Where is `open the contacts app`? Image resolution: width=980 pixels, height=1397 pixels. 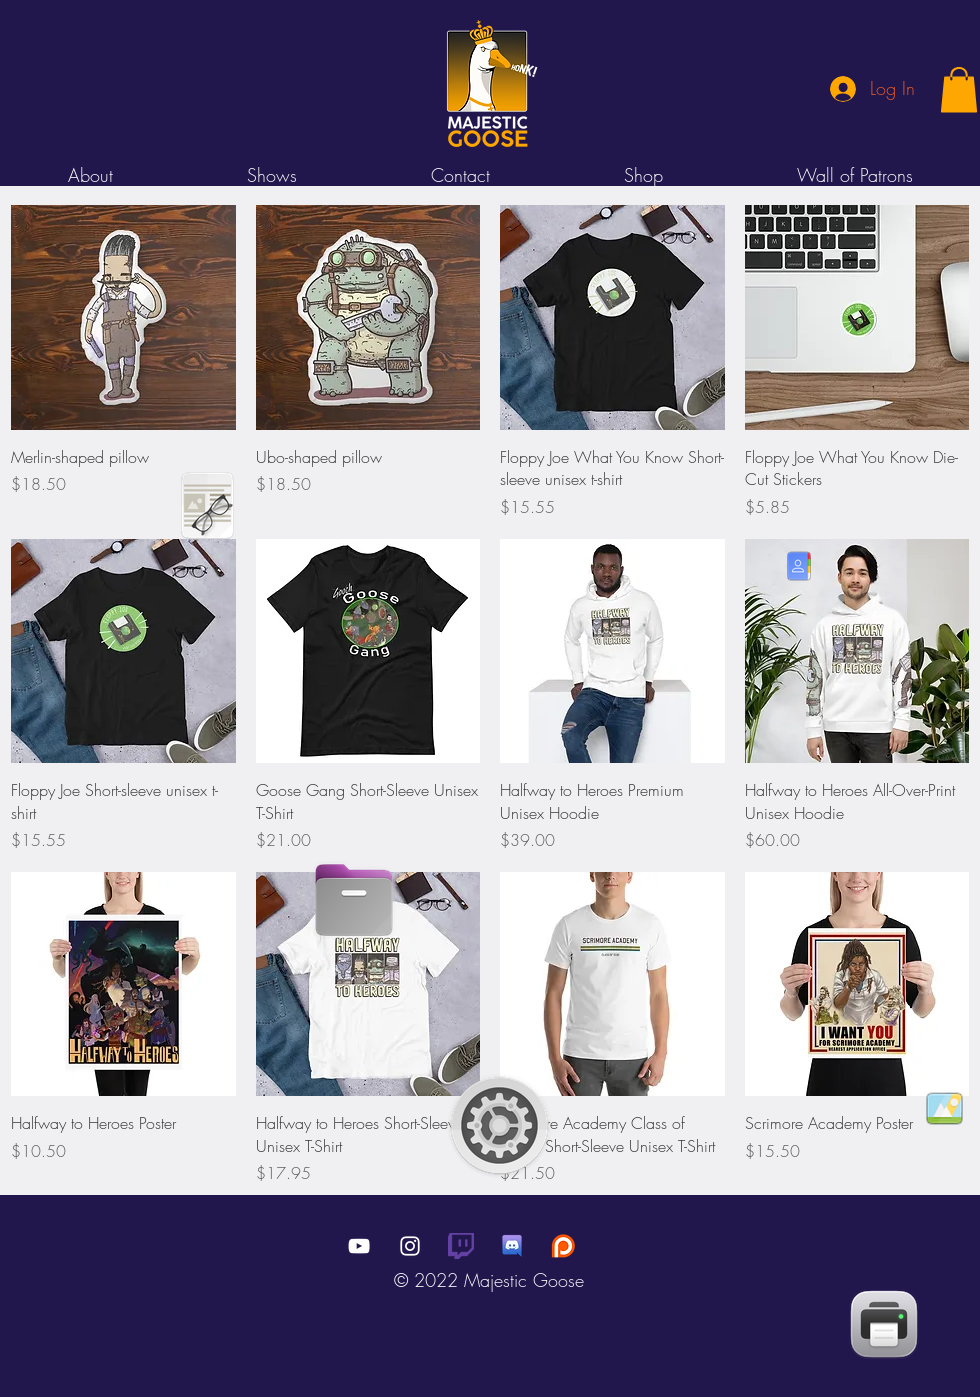 open the contacts app is located at coordinates (799, 566).